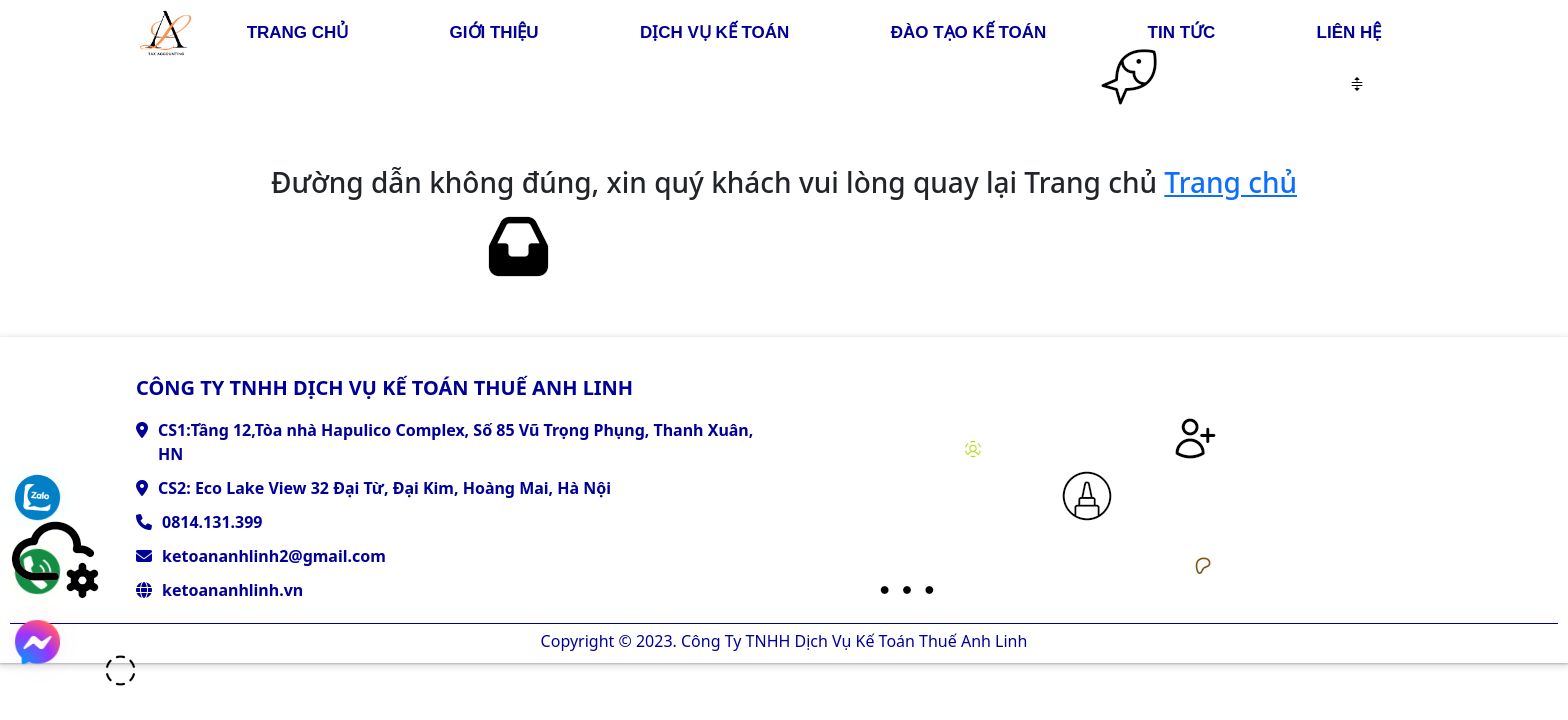 The image size is (1568, 720). I want to click on open more options menu, so click(907, 590).